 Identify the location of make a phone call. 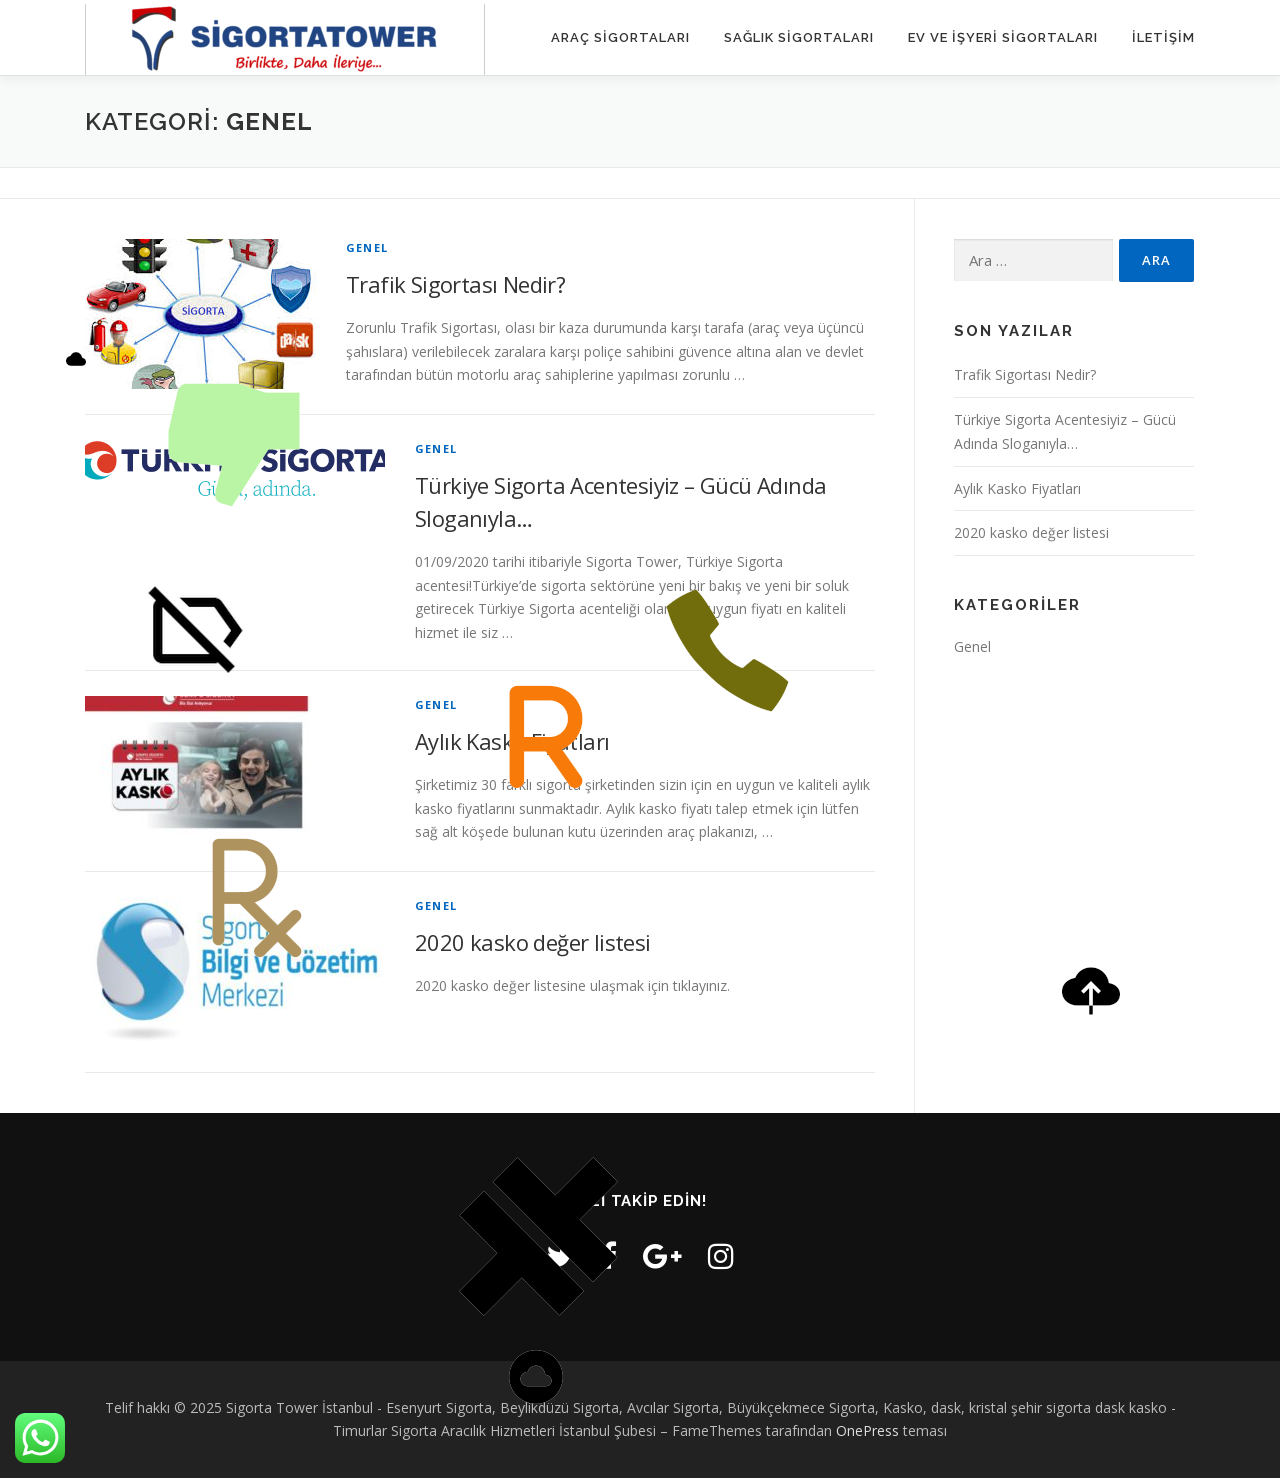
(727, 650).